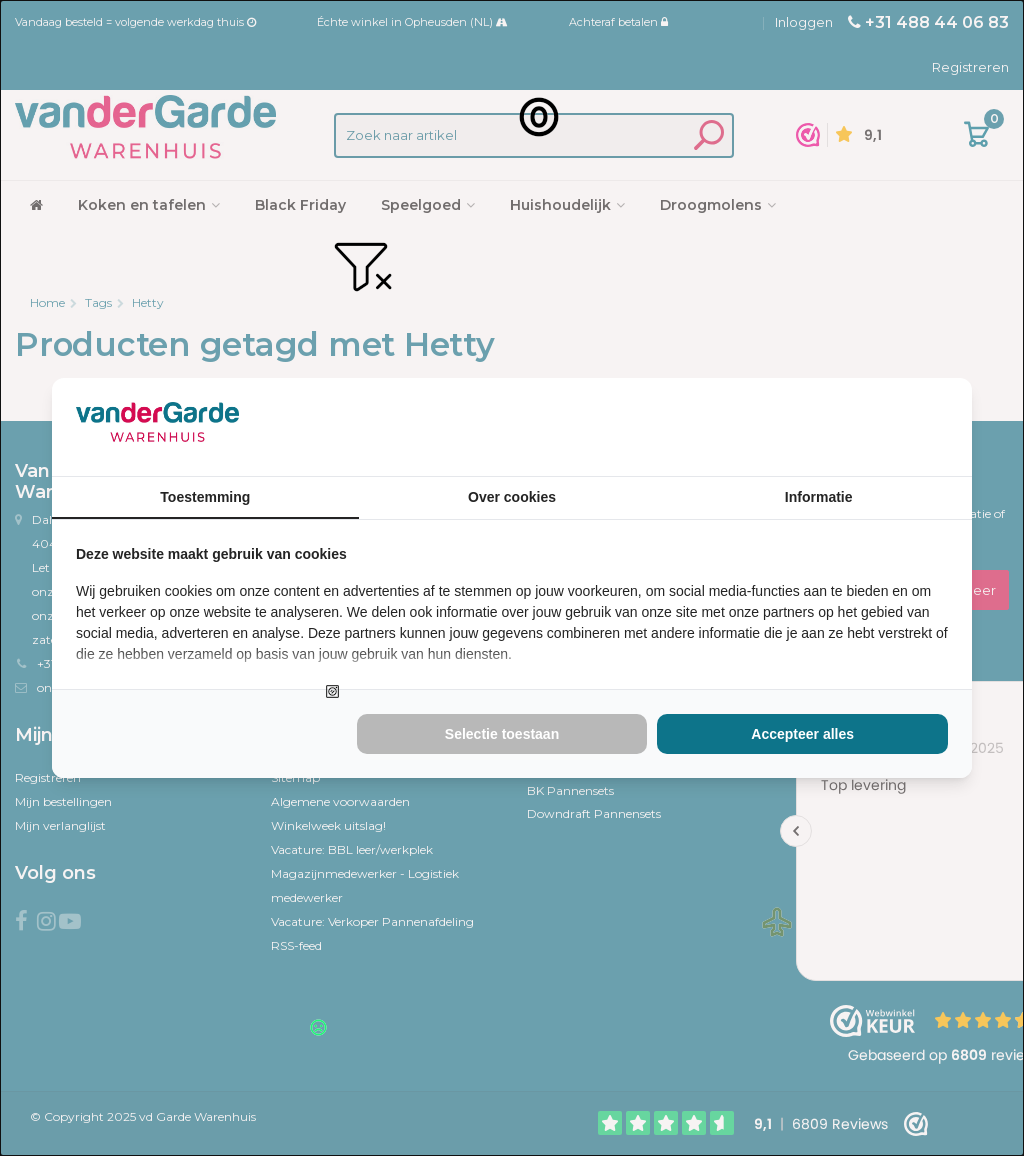 Image resolution: width=1024 pixels, height=1156 pixels. What do you see at coordinates (777, 922) in the screenshot?
I see `enable airplane mode` at bounding box center [777, 922].